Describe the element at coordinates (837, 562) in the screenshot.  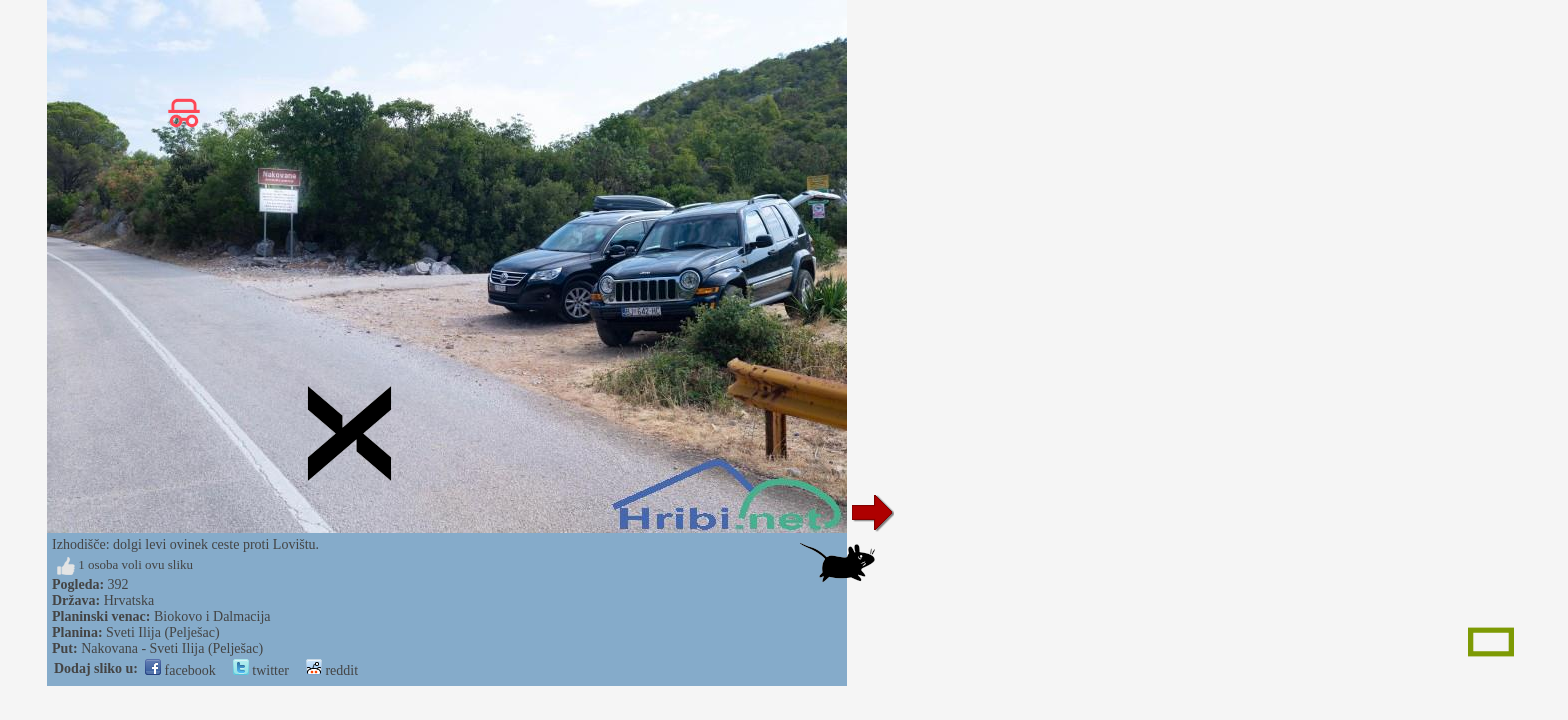
I see `xfce desktop environment logo` at that location.